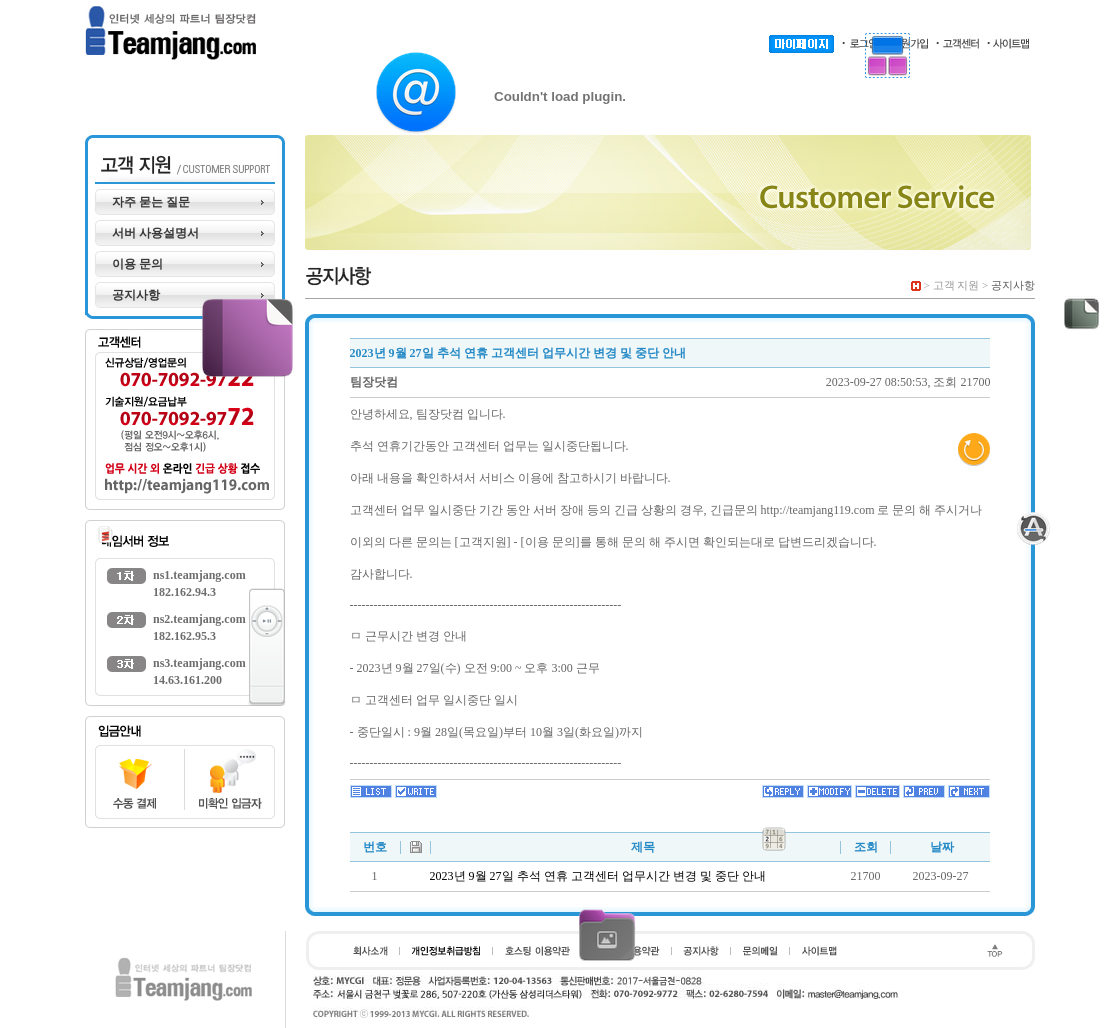 Image resolution: width=1120 pixels, height=1028 pixels. What do you see at coordinates (1081, 312) in the screenshot?
I see `change desktop wallpaper settings` at bounding box center [1081, 312].